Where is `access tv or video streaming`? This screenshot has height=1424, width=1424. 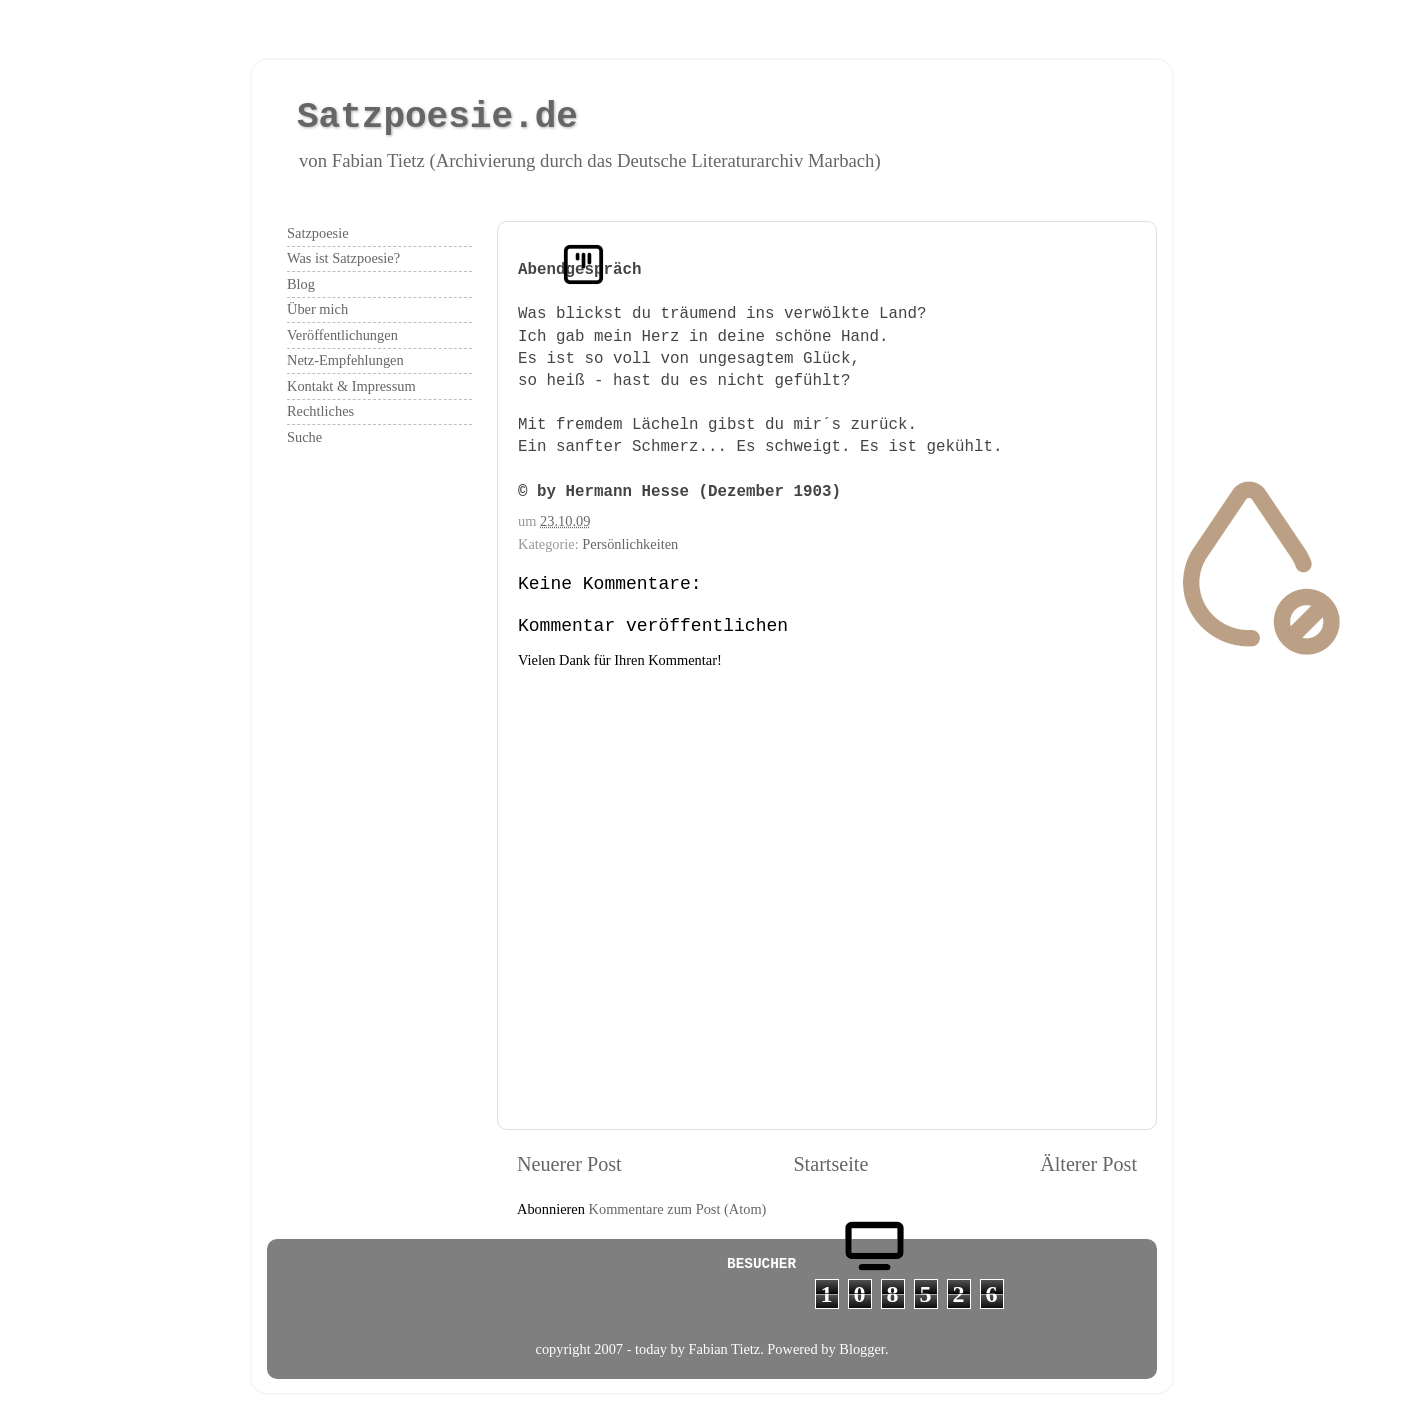 access tv or video streaming is located at coordinates (874, 1244).